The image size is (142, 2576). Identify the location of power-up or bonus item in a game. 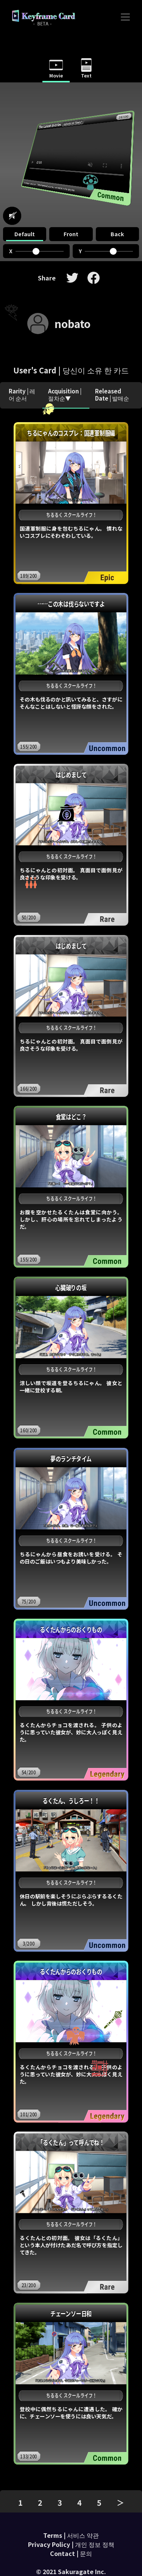
(91, 182).